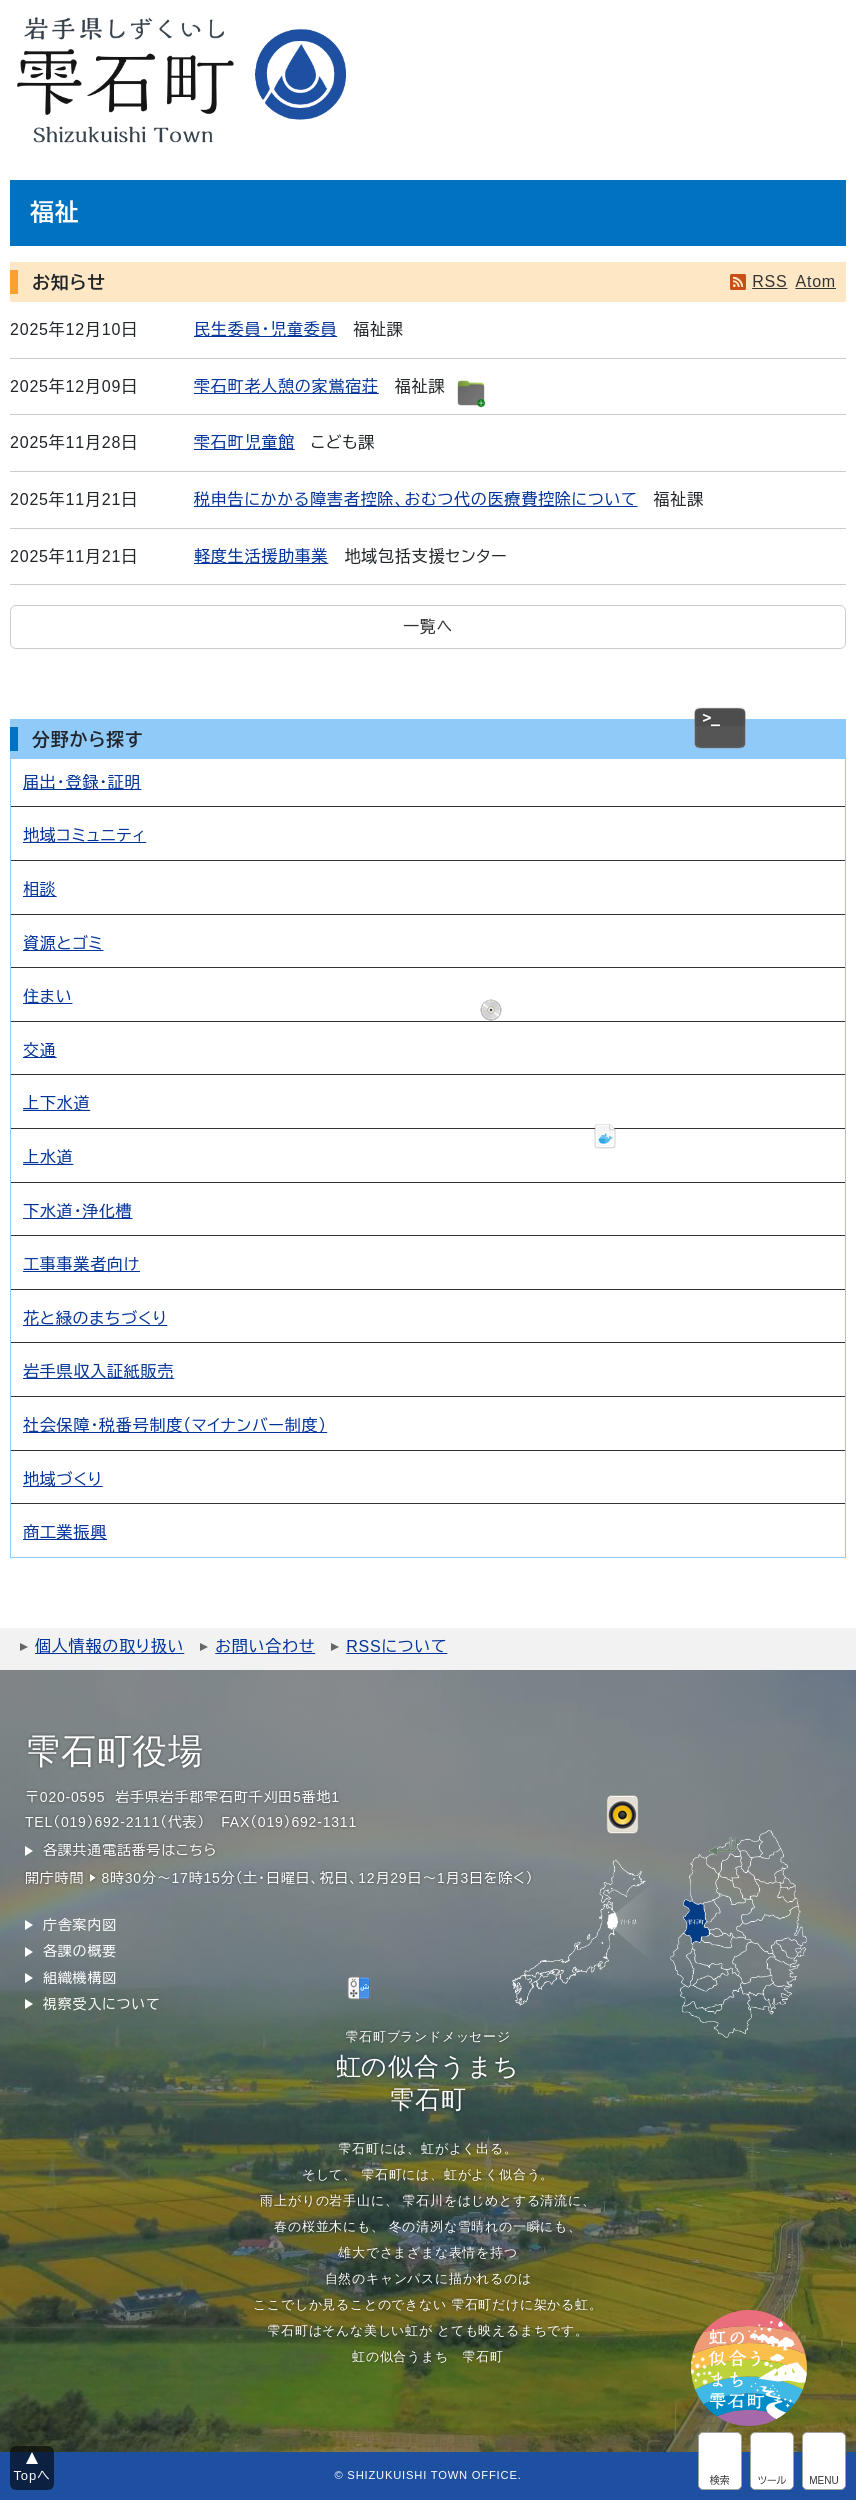  Describe the element at coordinates (491, 1010) in the screenshot. I see `access DVD drive or optical disc` at that location.